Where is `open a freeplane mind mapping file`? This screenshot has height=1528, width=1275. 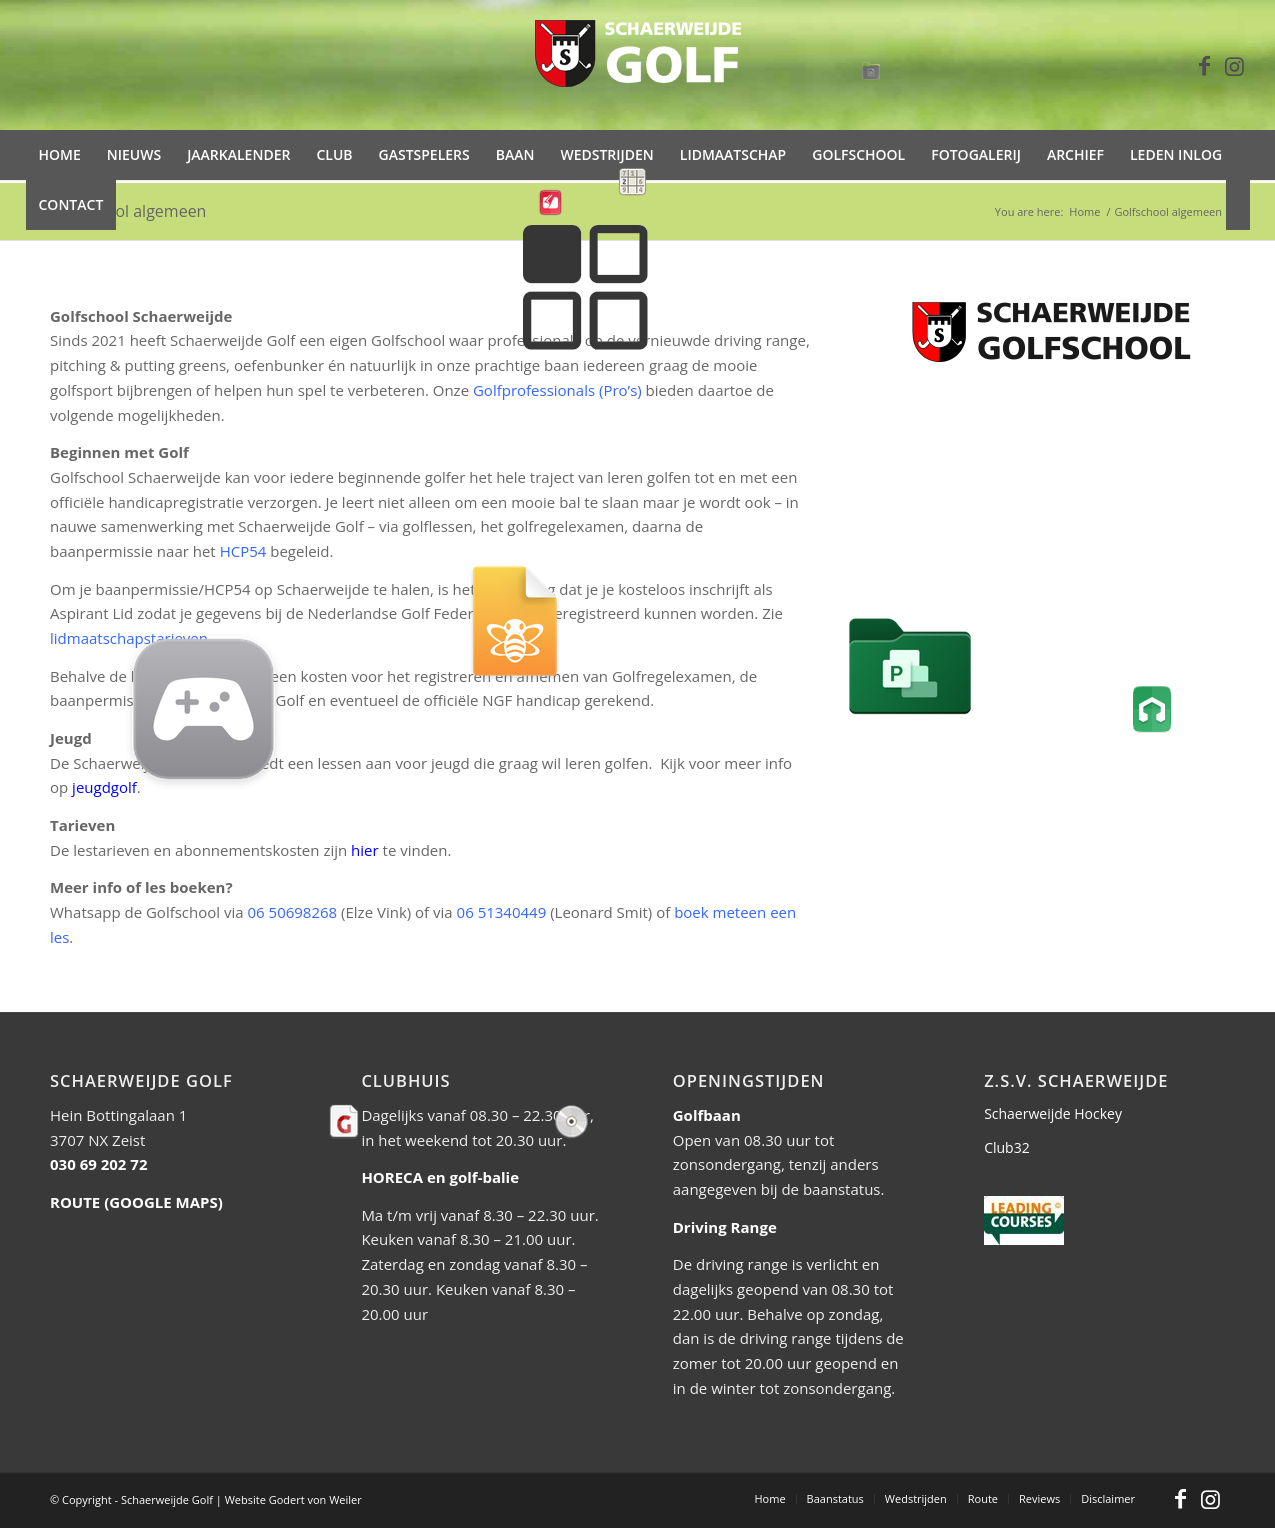
open a freeplane mind mapping file is located at coordinates (515, 621).